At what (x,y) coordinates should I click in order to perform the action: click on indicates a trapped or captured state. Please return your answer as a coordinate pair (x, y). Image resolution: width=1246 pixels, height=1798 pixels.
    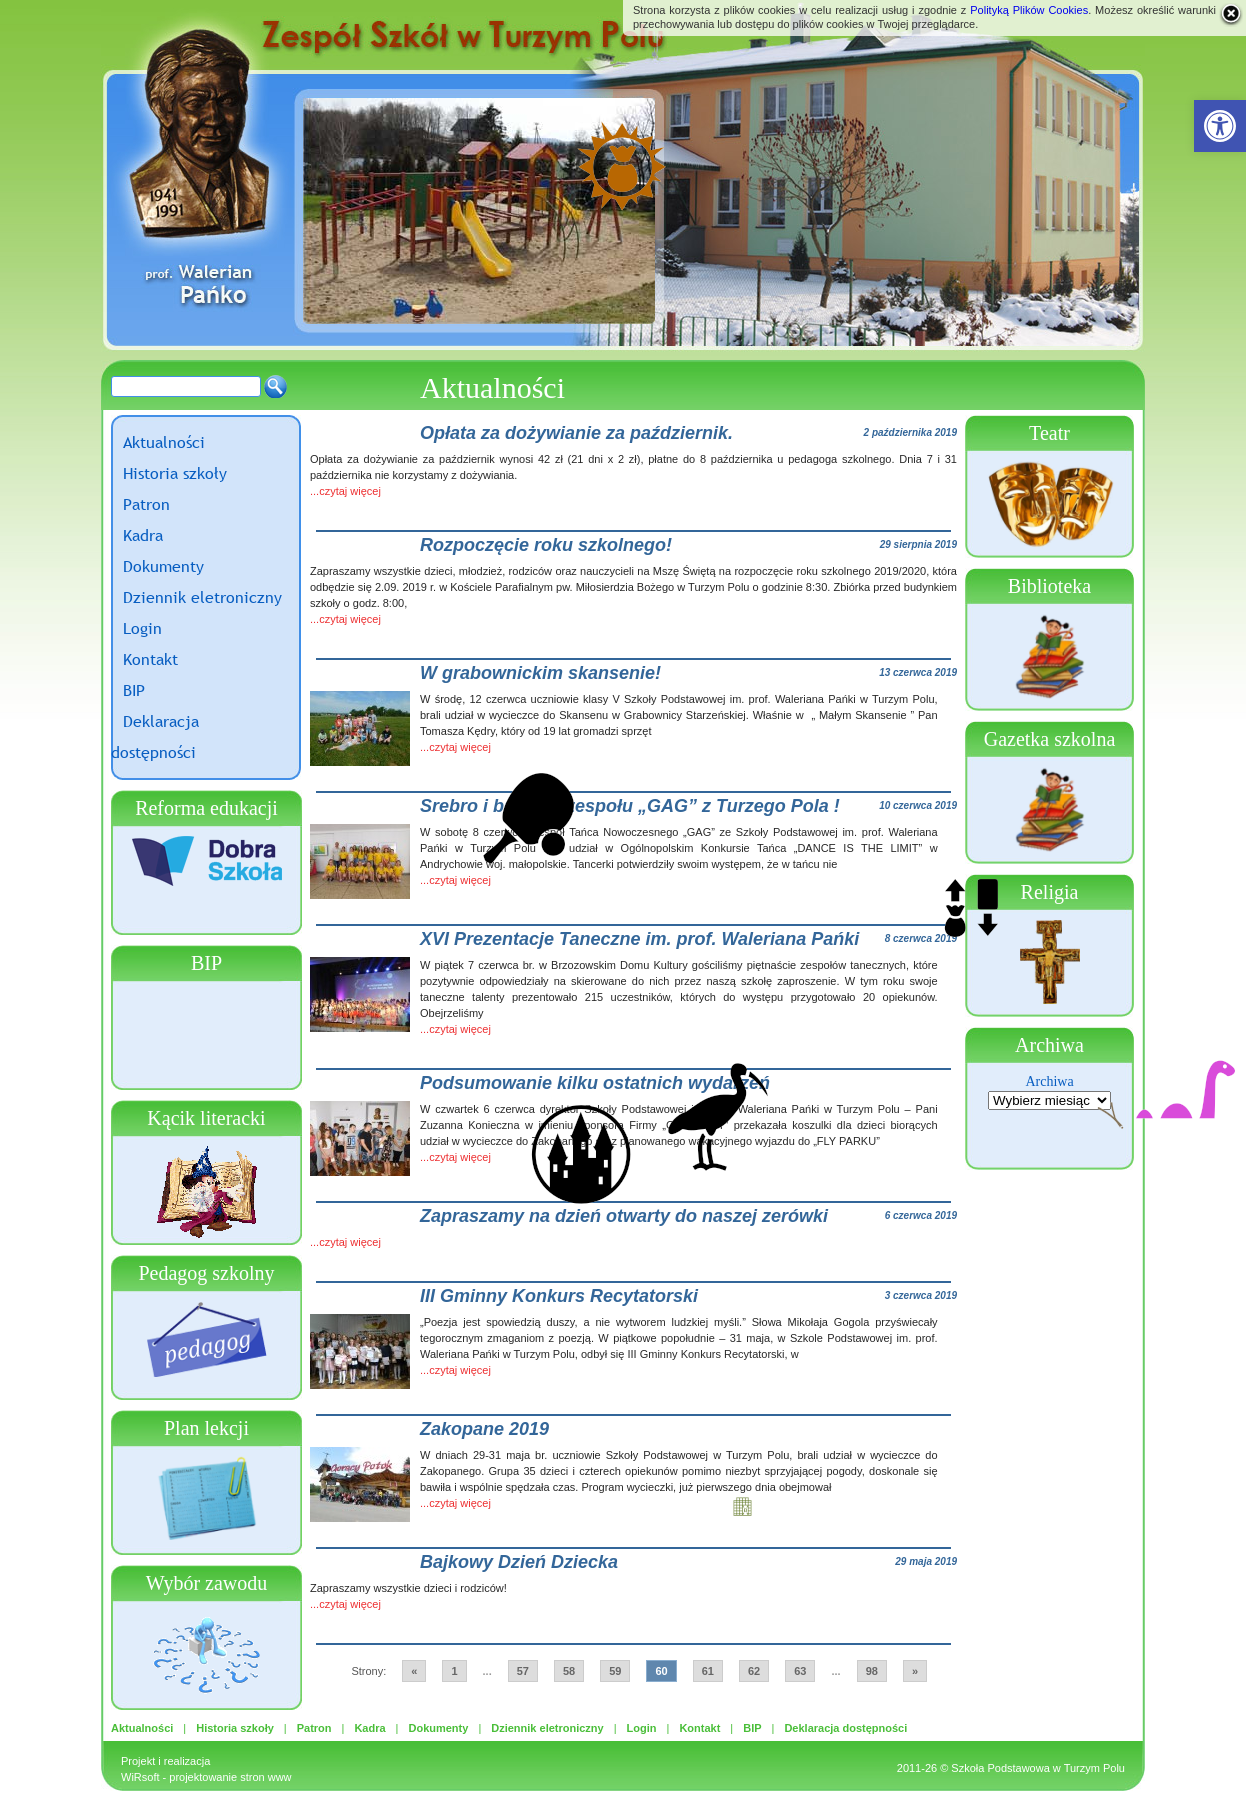
    Looking at the image, I should click on (742, 1505).